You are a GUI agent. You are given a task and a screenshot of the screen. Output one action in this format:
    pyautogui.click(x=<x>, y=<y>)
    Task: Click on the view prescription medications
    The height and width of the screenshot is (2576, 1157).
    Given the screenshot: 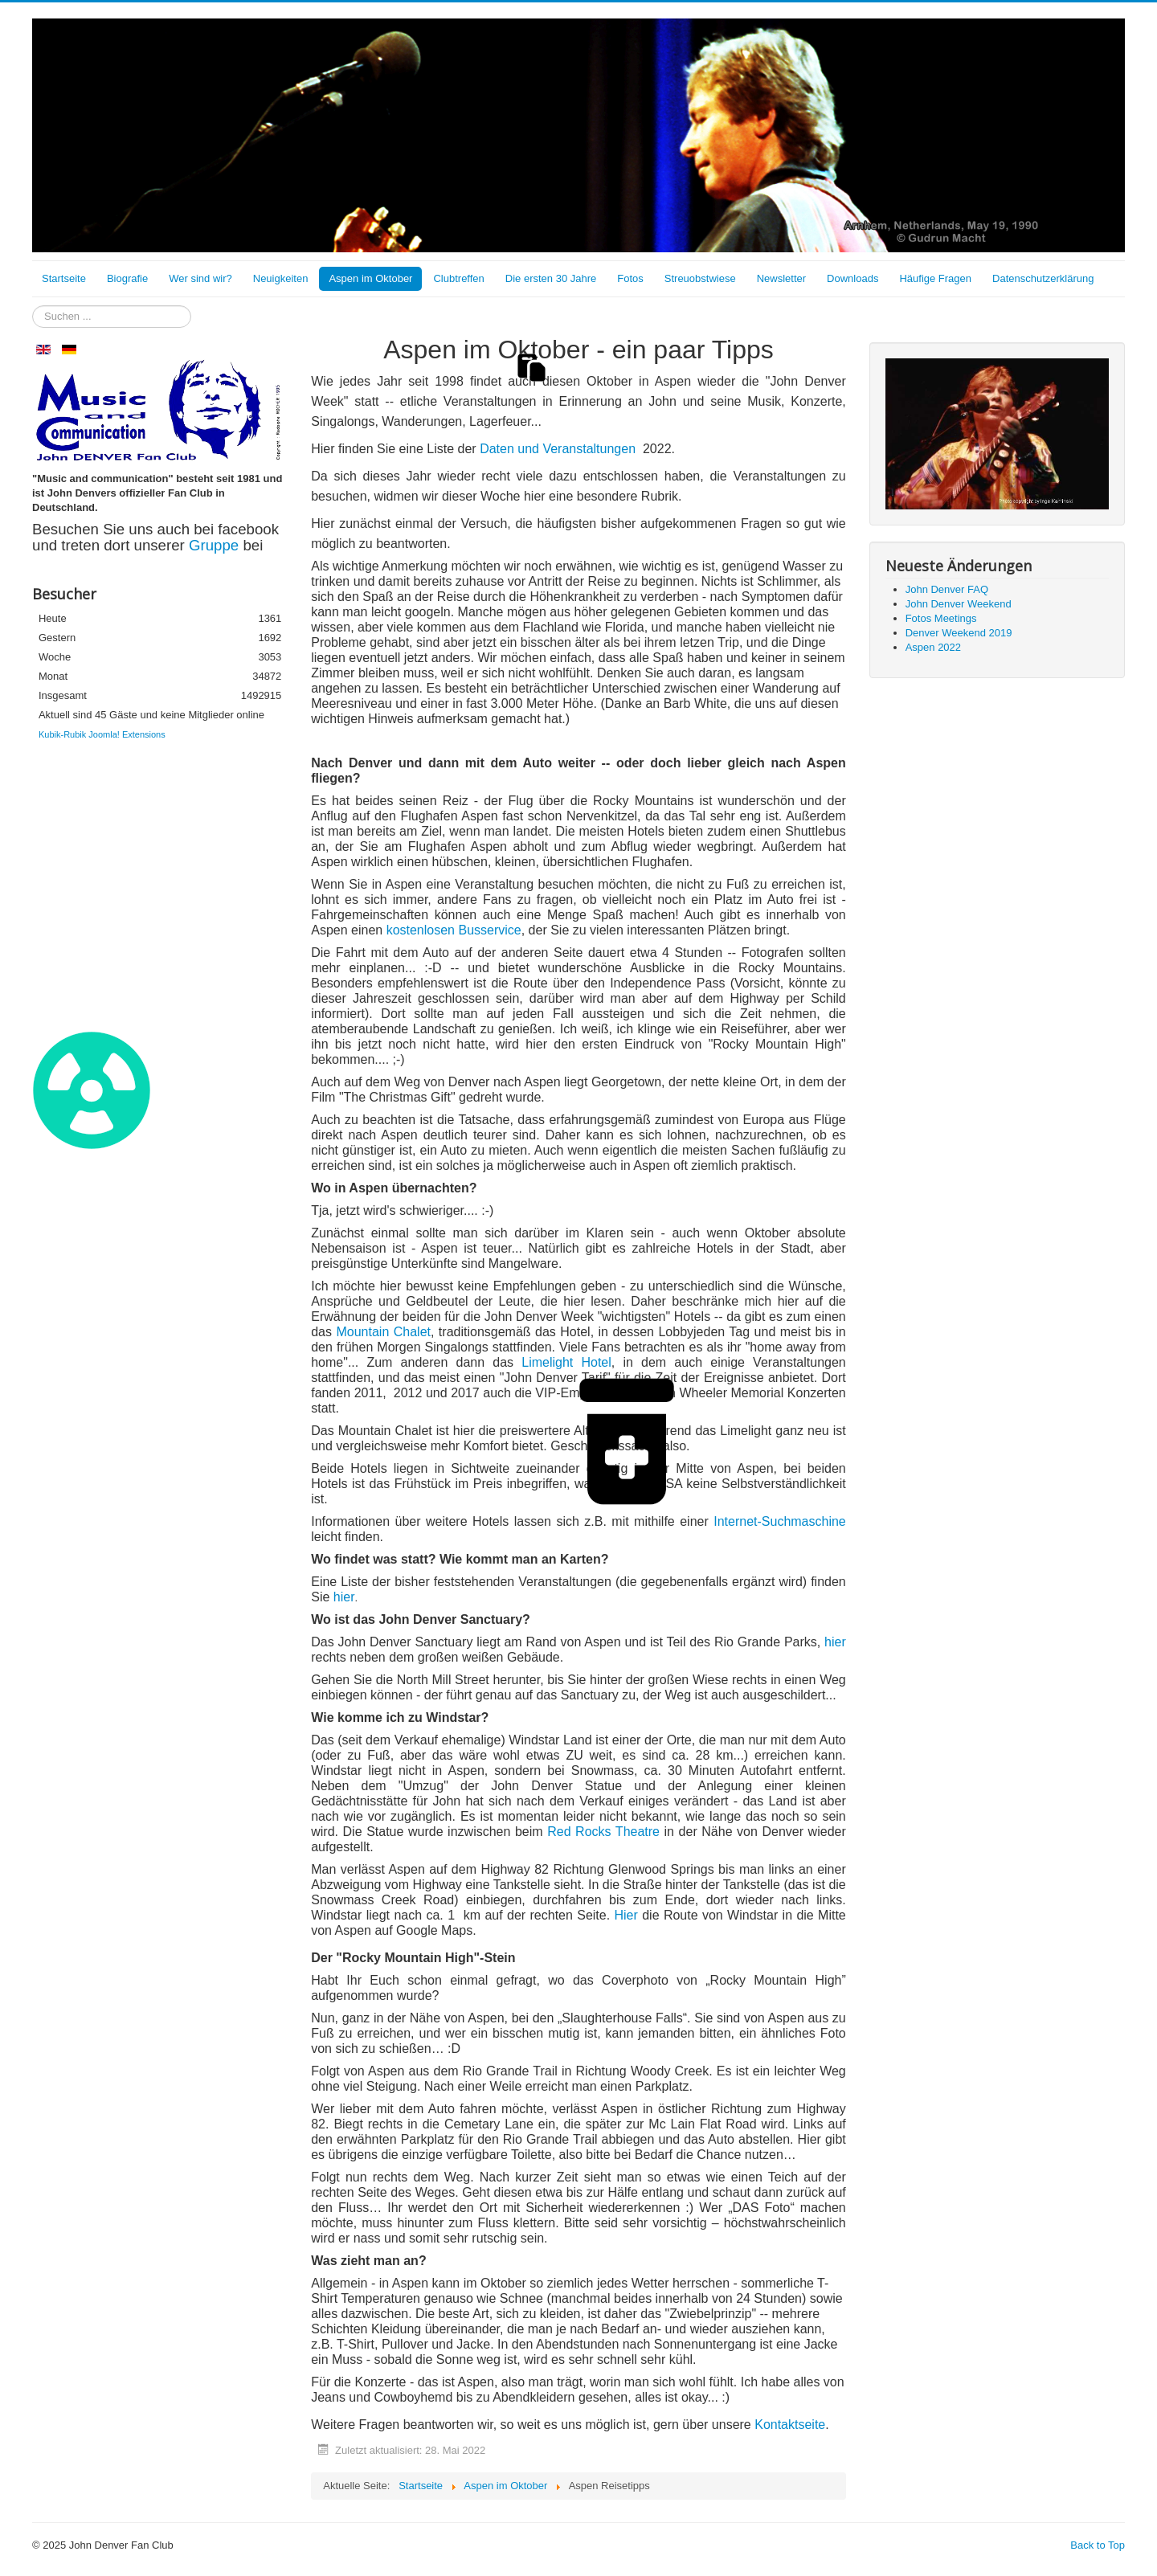 What is the action you would take?
    pyautogui.click(x=627, y=1441)
    